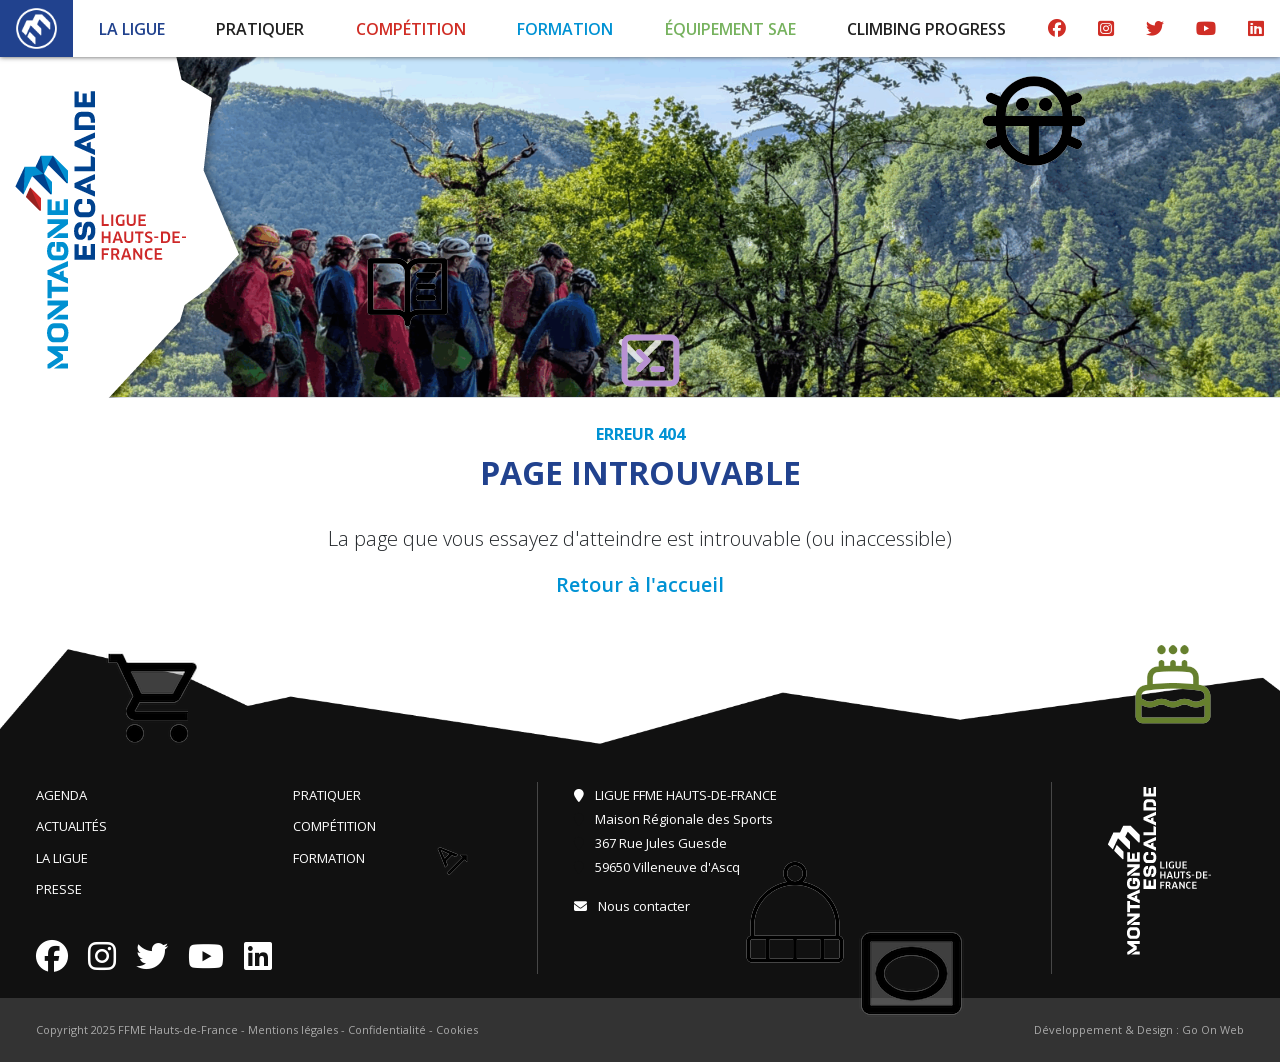 This screenshot has height=1062, width=1280. What do you see at coordinates (911, 973) in the screenshot?
I see `apply vignette effect to photo` at bounding box center [911, 973].